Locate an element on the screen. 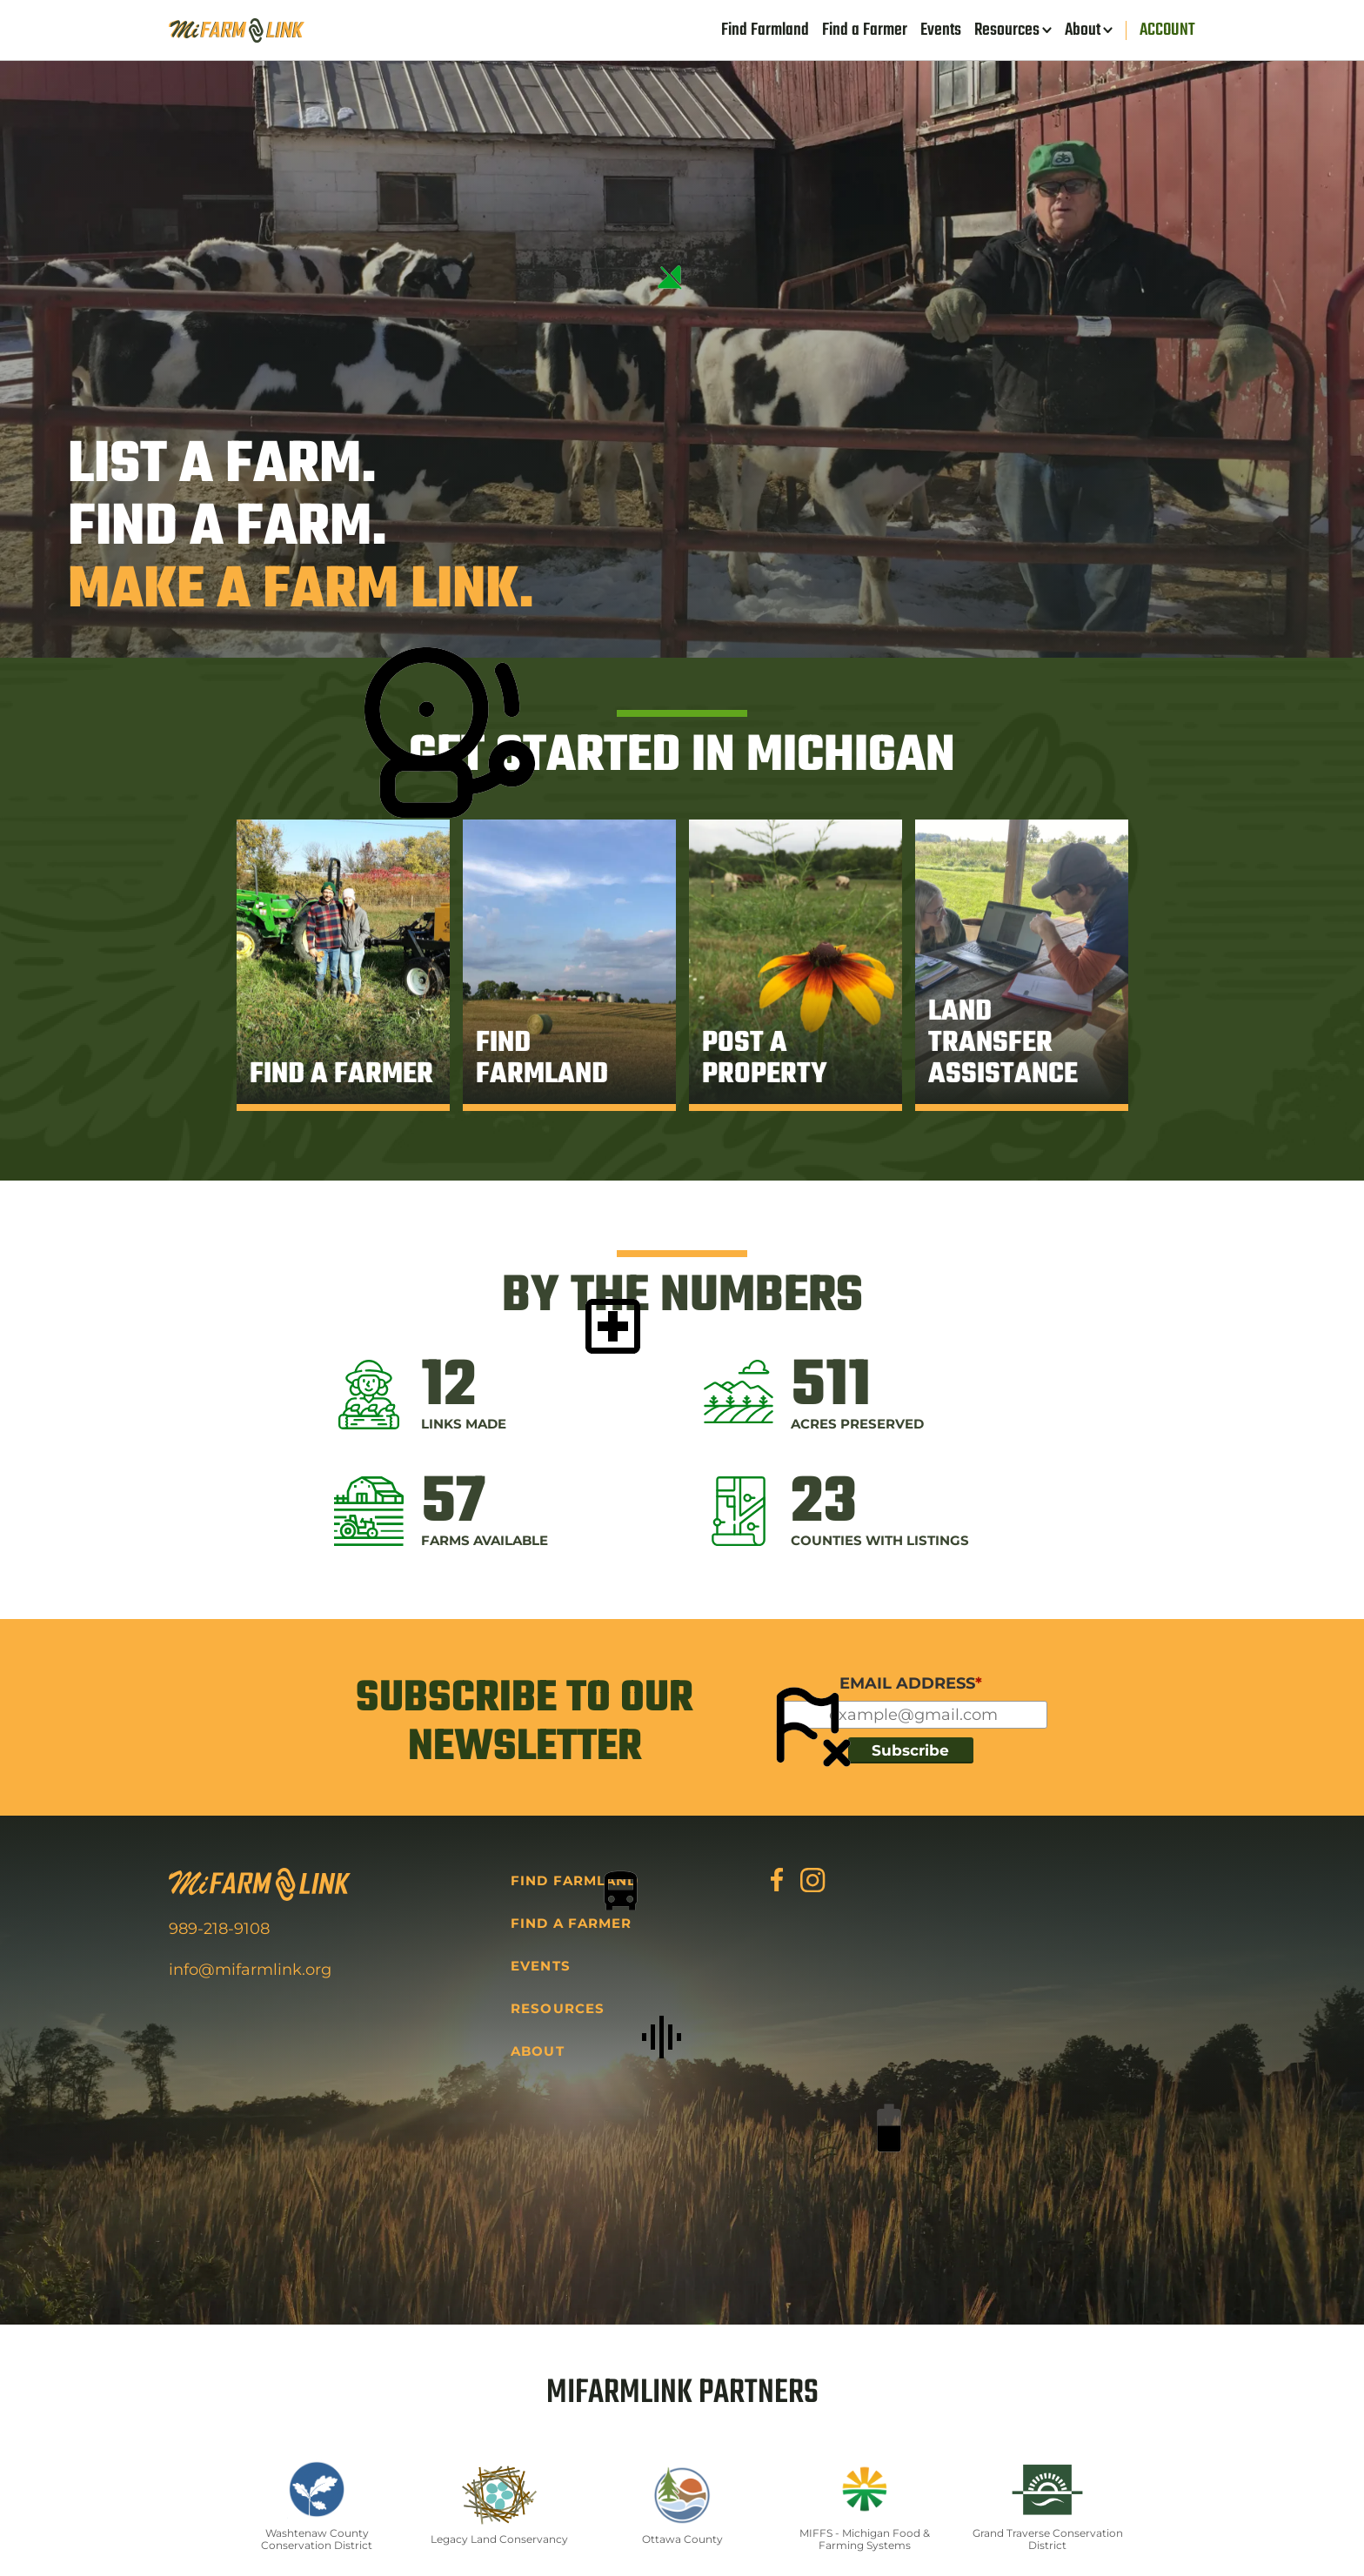  find nearby hospitals or medical facilities is located at coordinates (612, 1326).